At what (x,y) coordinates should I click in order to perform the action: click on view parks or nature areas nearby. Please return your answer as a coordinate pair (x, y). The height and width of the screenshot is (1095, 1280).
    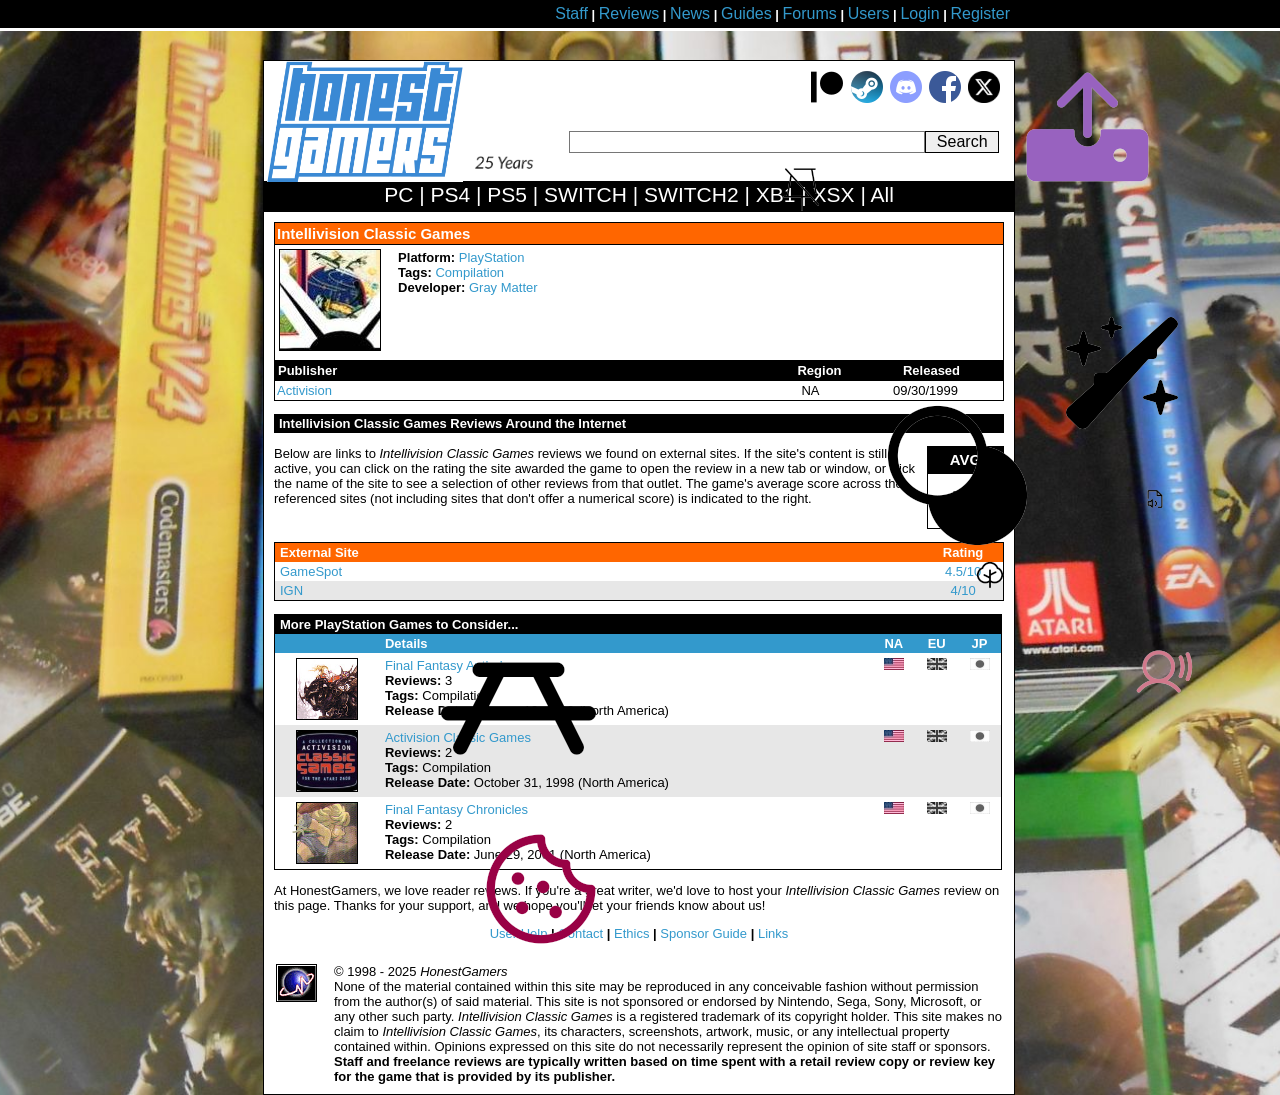
    Looking at the image, I should click on (990, 575).